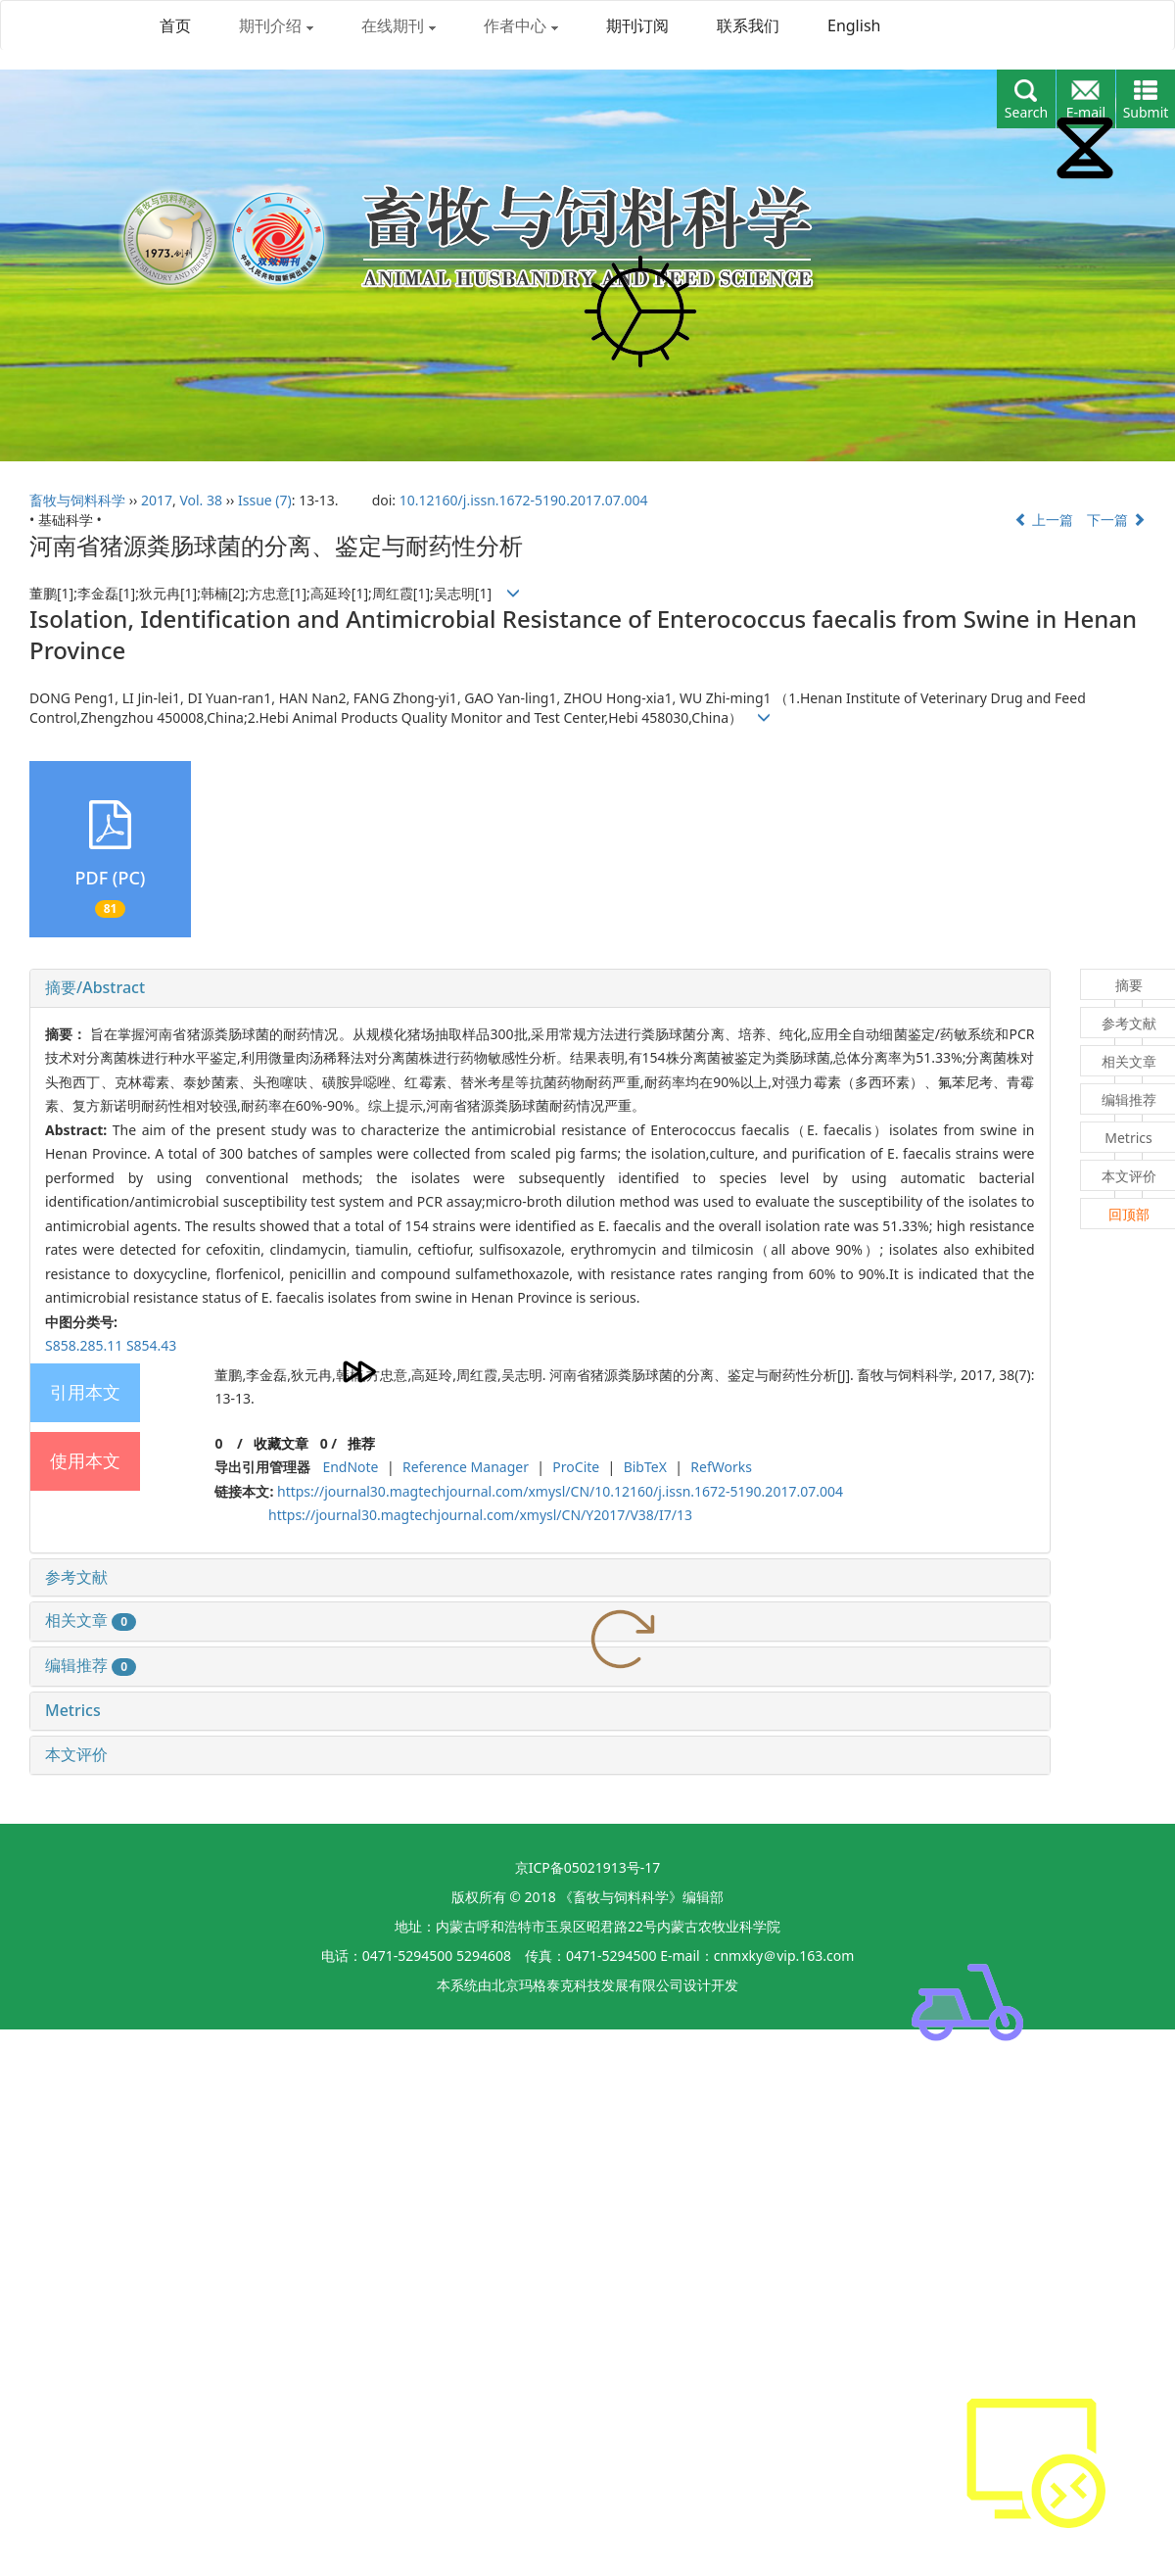  I want to click on connect to a remote virtual machine, so click(1031, 2454).